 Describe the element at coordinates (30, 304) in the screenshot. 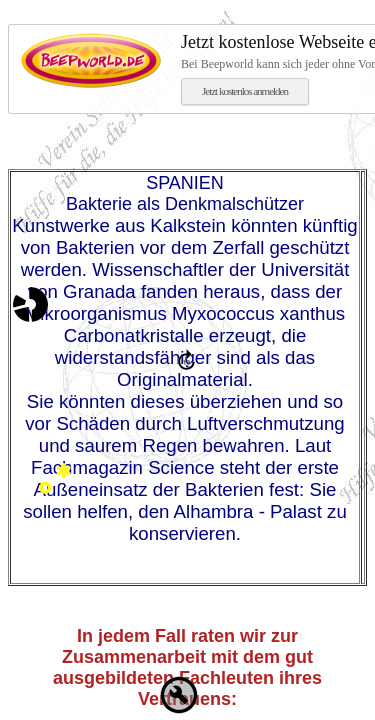

I see `view analytics or statistics breakdown` at that location.